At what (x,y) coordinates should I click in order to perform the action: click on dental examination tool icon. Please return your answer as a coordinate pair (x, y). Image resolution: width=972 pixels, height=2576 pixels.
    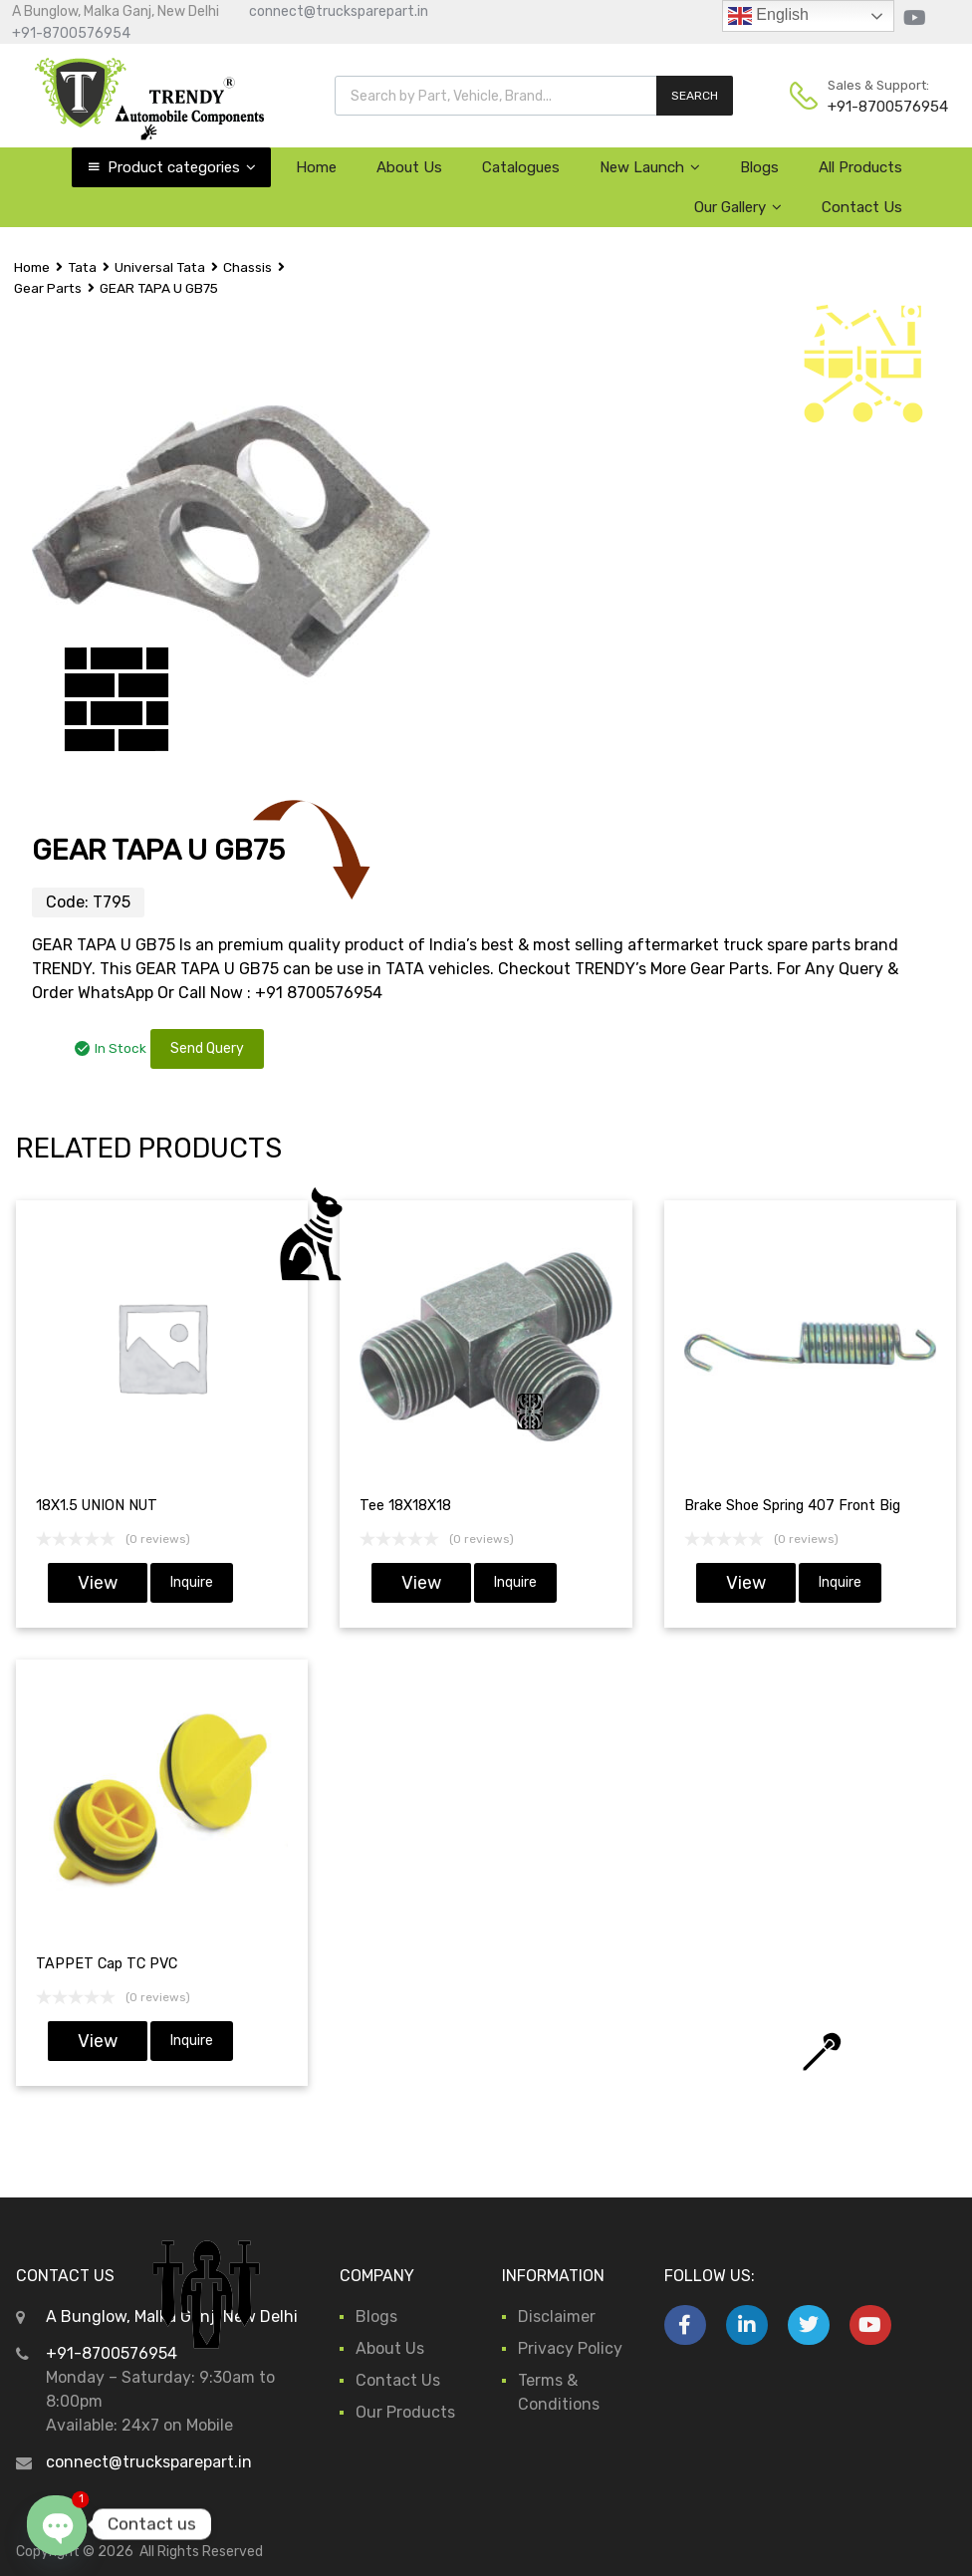
    Looking at the image, I should click on (822, 2051).